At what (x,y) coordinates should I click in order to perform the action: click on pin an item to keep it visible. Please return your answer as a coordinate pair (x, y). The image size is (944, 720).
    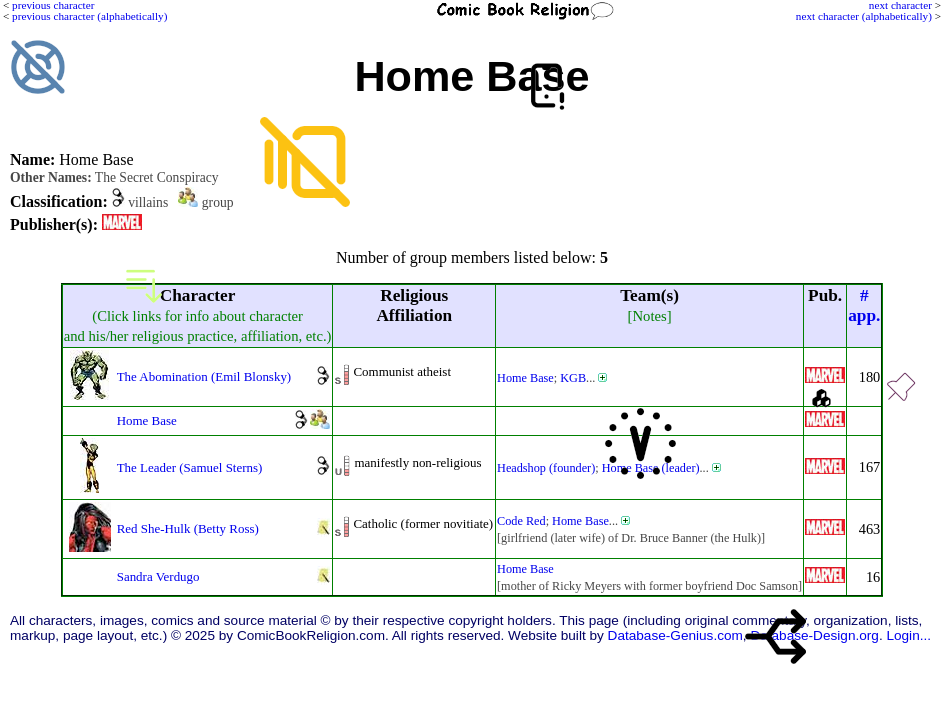
    Looking at the image, I should click on (900, 388).